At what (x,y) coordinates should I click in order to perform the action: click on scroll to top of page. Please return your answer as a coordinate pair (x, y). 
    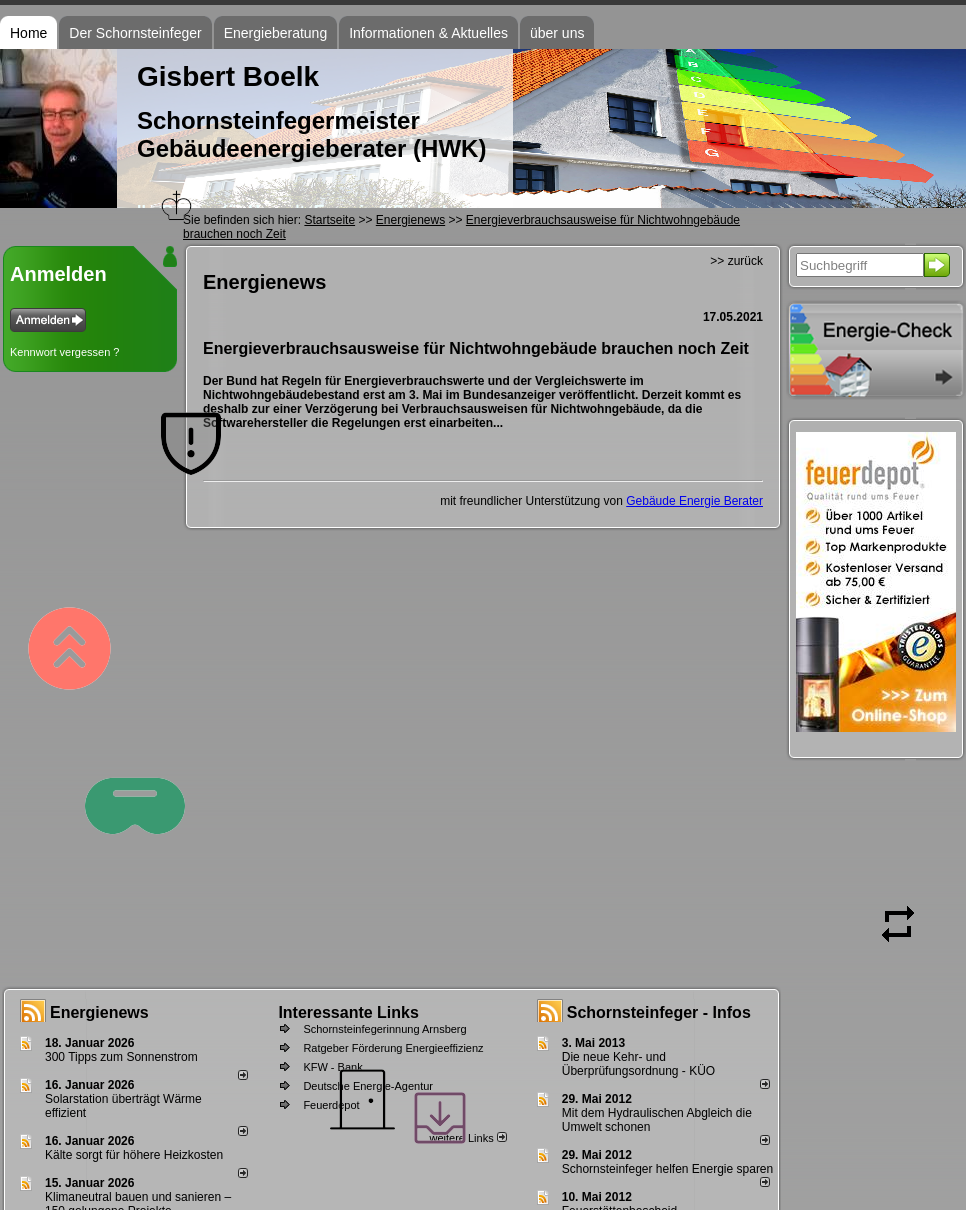
    Looking at the image, I should click on (69, 648).